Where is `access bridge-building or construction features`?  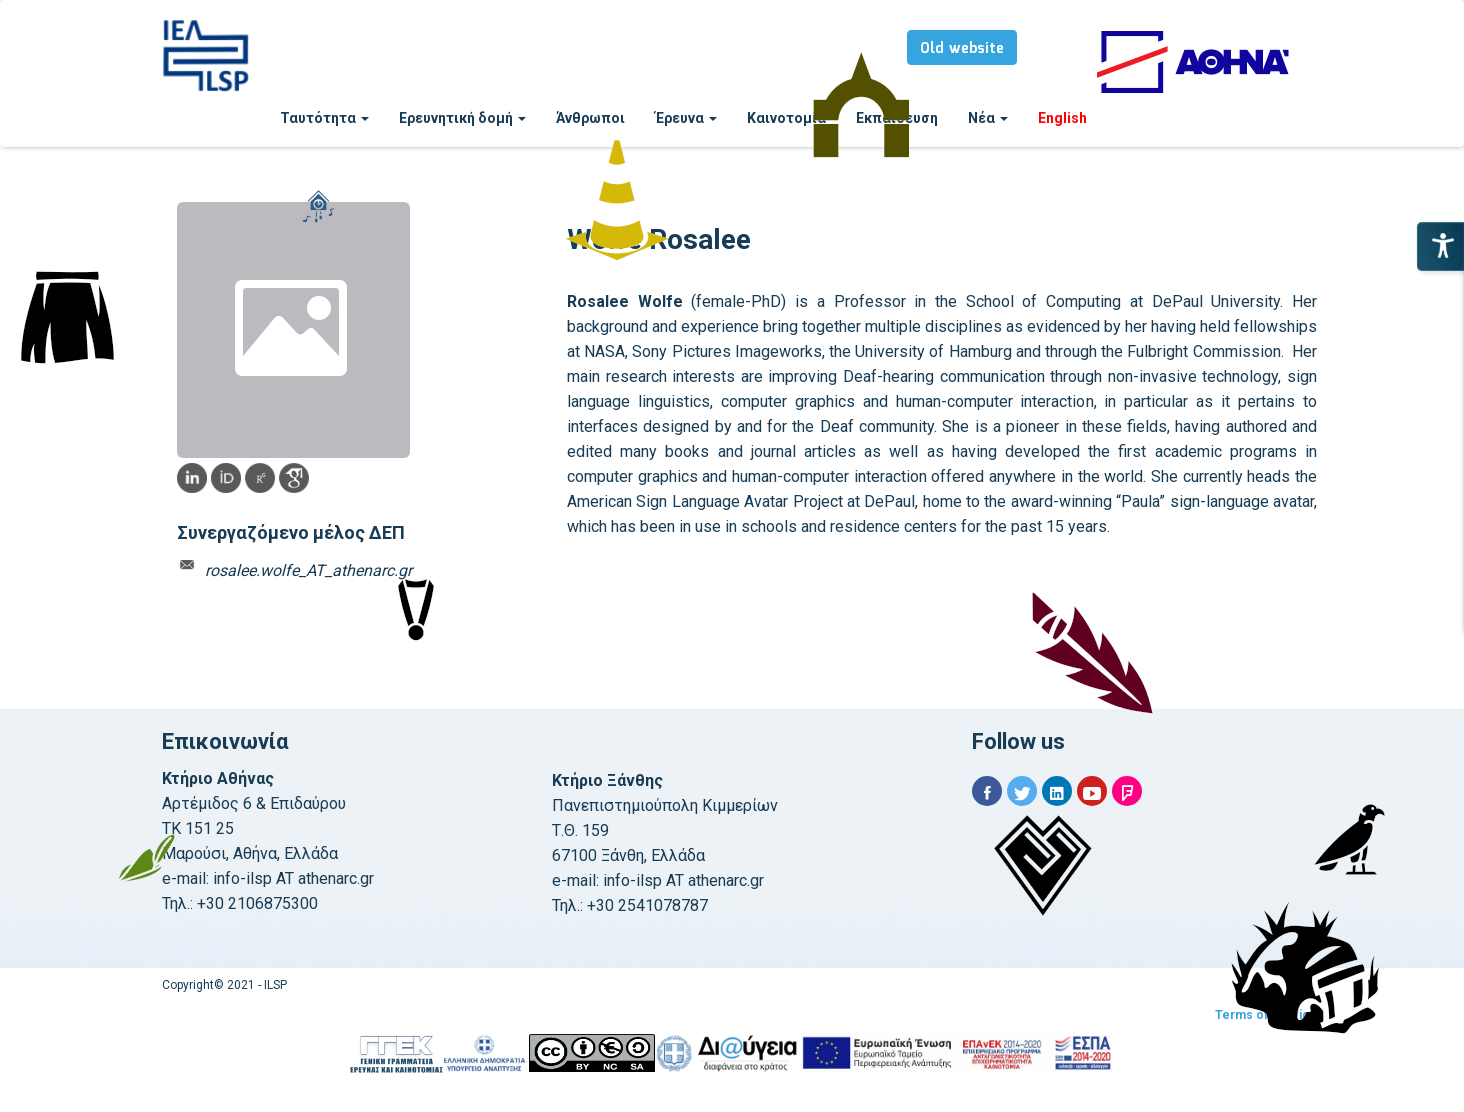
access bridge-building or construction features is located at coordinates (861, 104).